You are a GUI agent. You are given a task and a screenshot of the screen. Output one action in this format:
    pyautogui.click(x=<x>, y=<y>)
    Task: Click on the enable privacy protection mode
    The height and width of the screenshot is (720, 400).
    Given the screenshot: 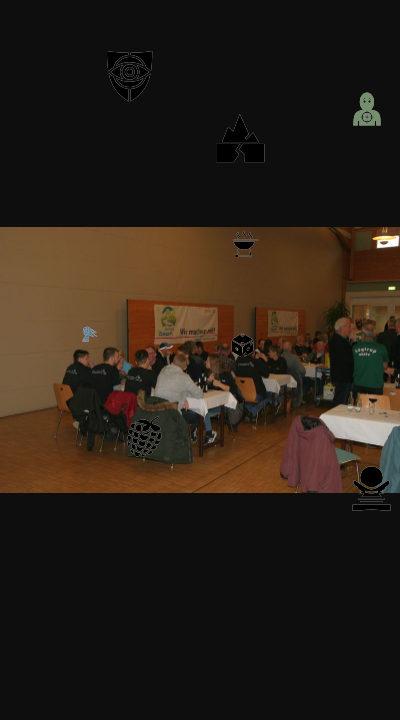 What is the action you would take?
    pyautogui.click(x=129, y=76)
    